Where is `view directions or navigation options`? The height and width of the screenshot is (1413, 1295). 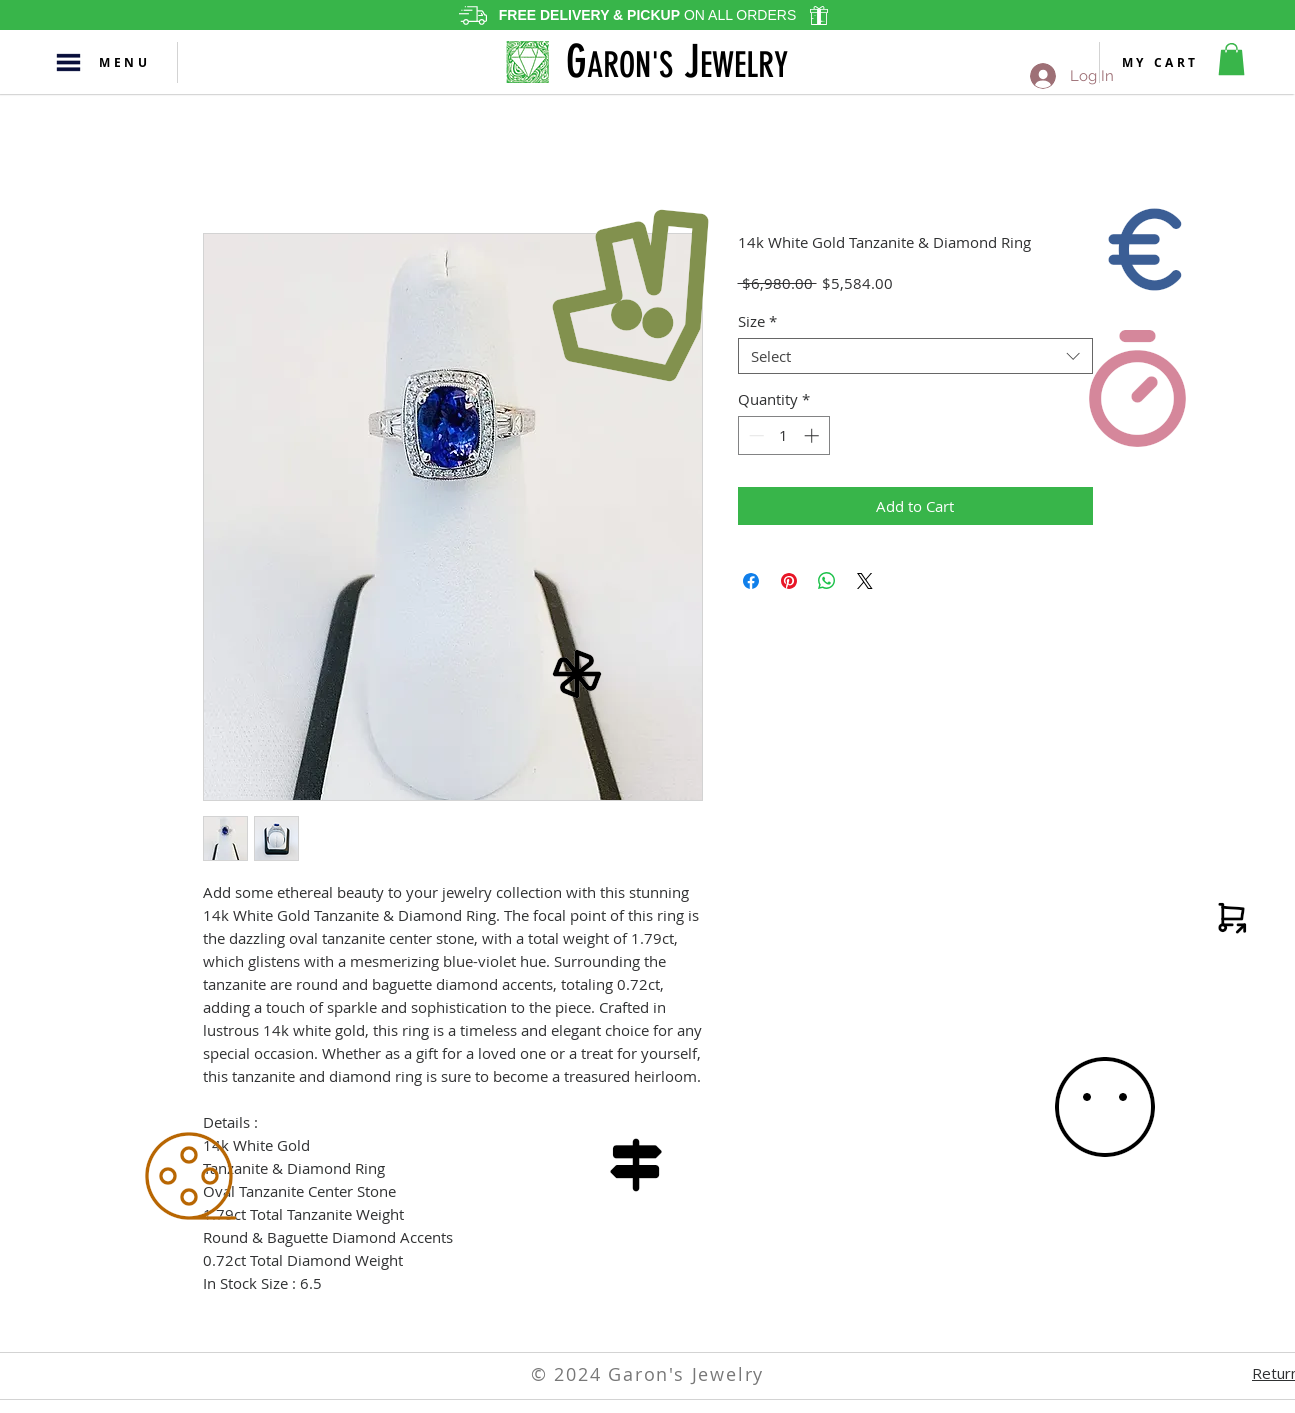 view directions or navigation options is located at coordinates (636, 1165).